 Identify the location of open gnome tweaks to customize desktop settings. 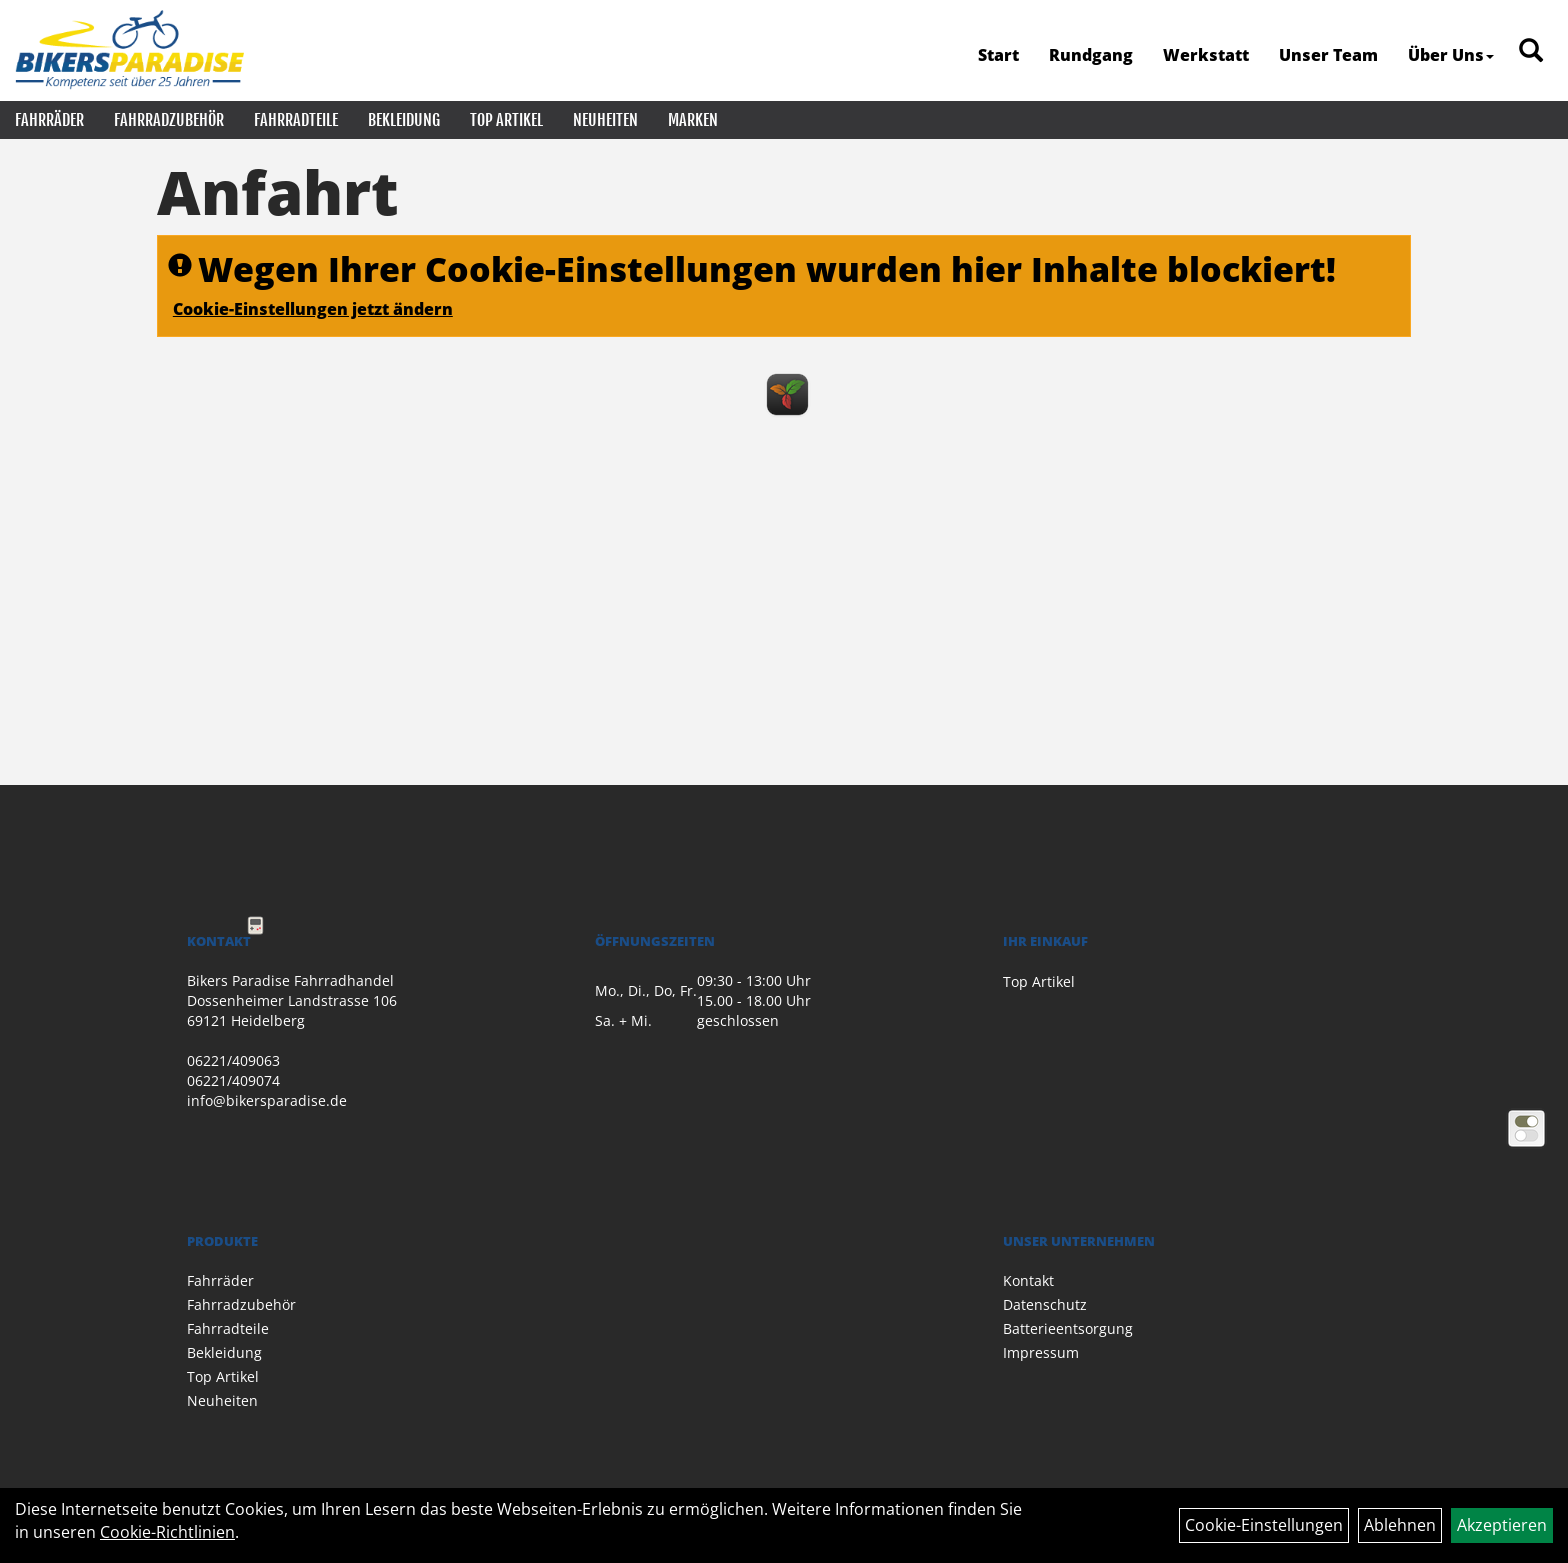
(1526, 1128).